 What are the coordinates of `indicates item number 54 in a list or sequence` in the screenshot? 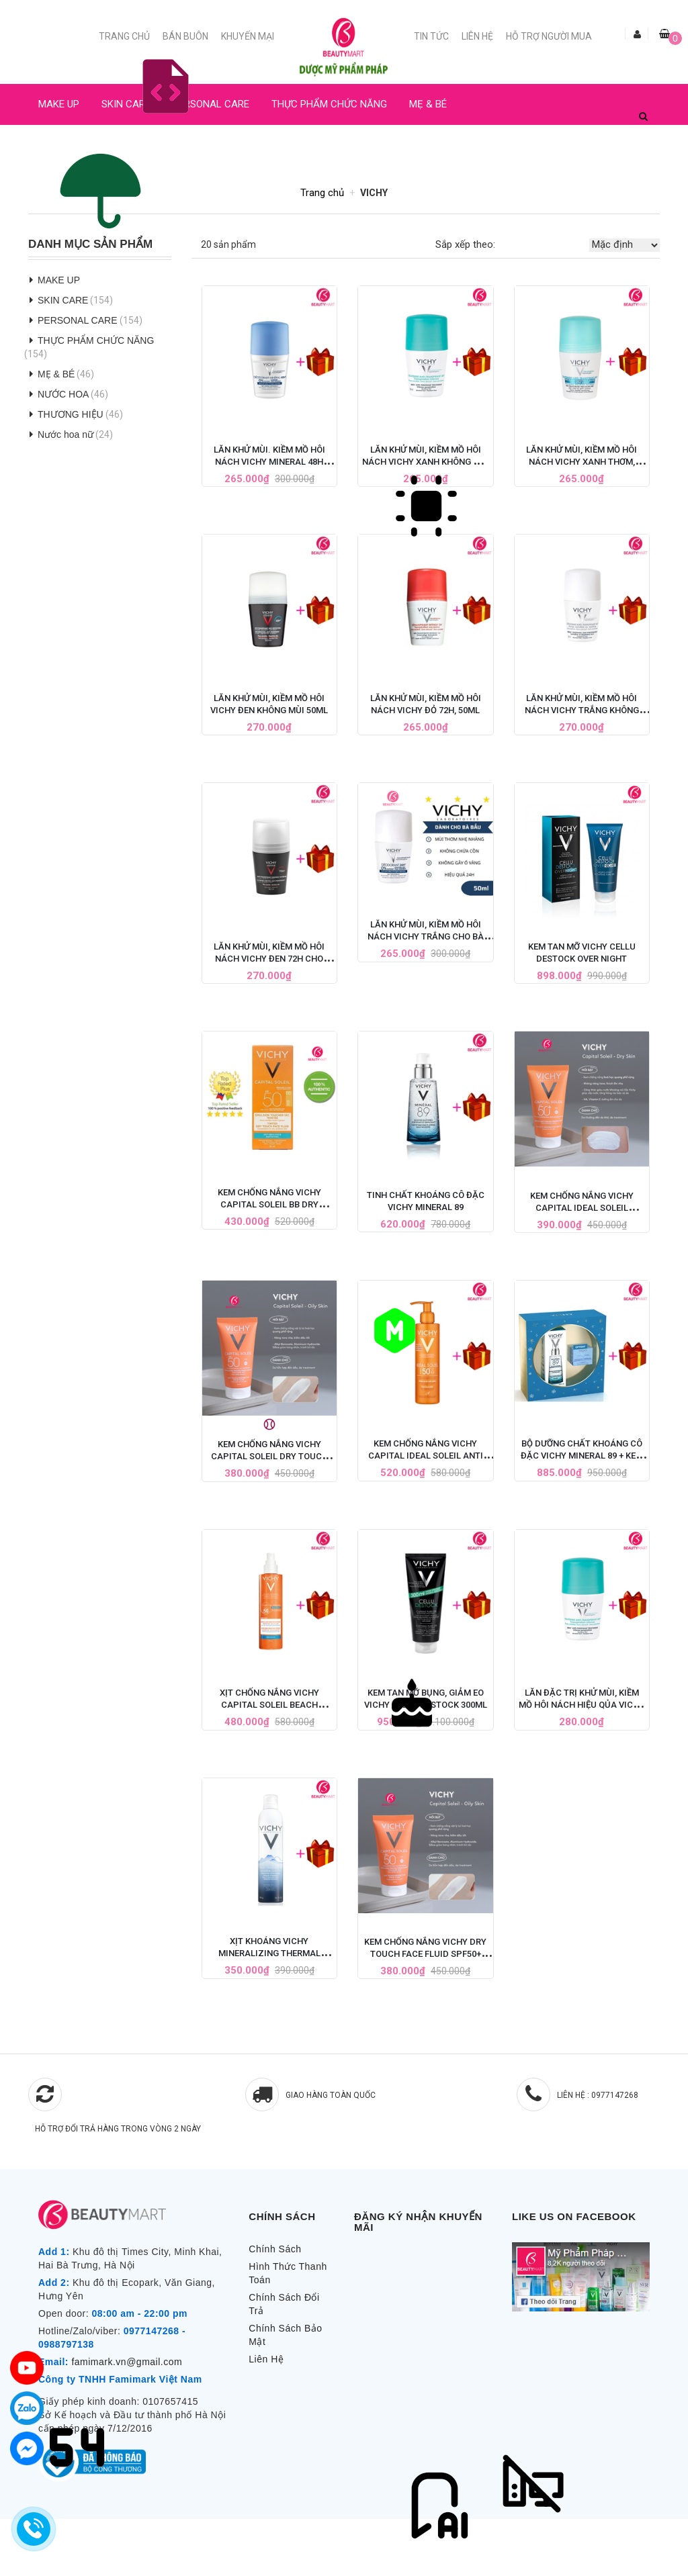 It's located at (77, 2447).